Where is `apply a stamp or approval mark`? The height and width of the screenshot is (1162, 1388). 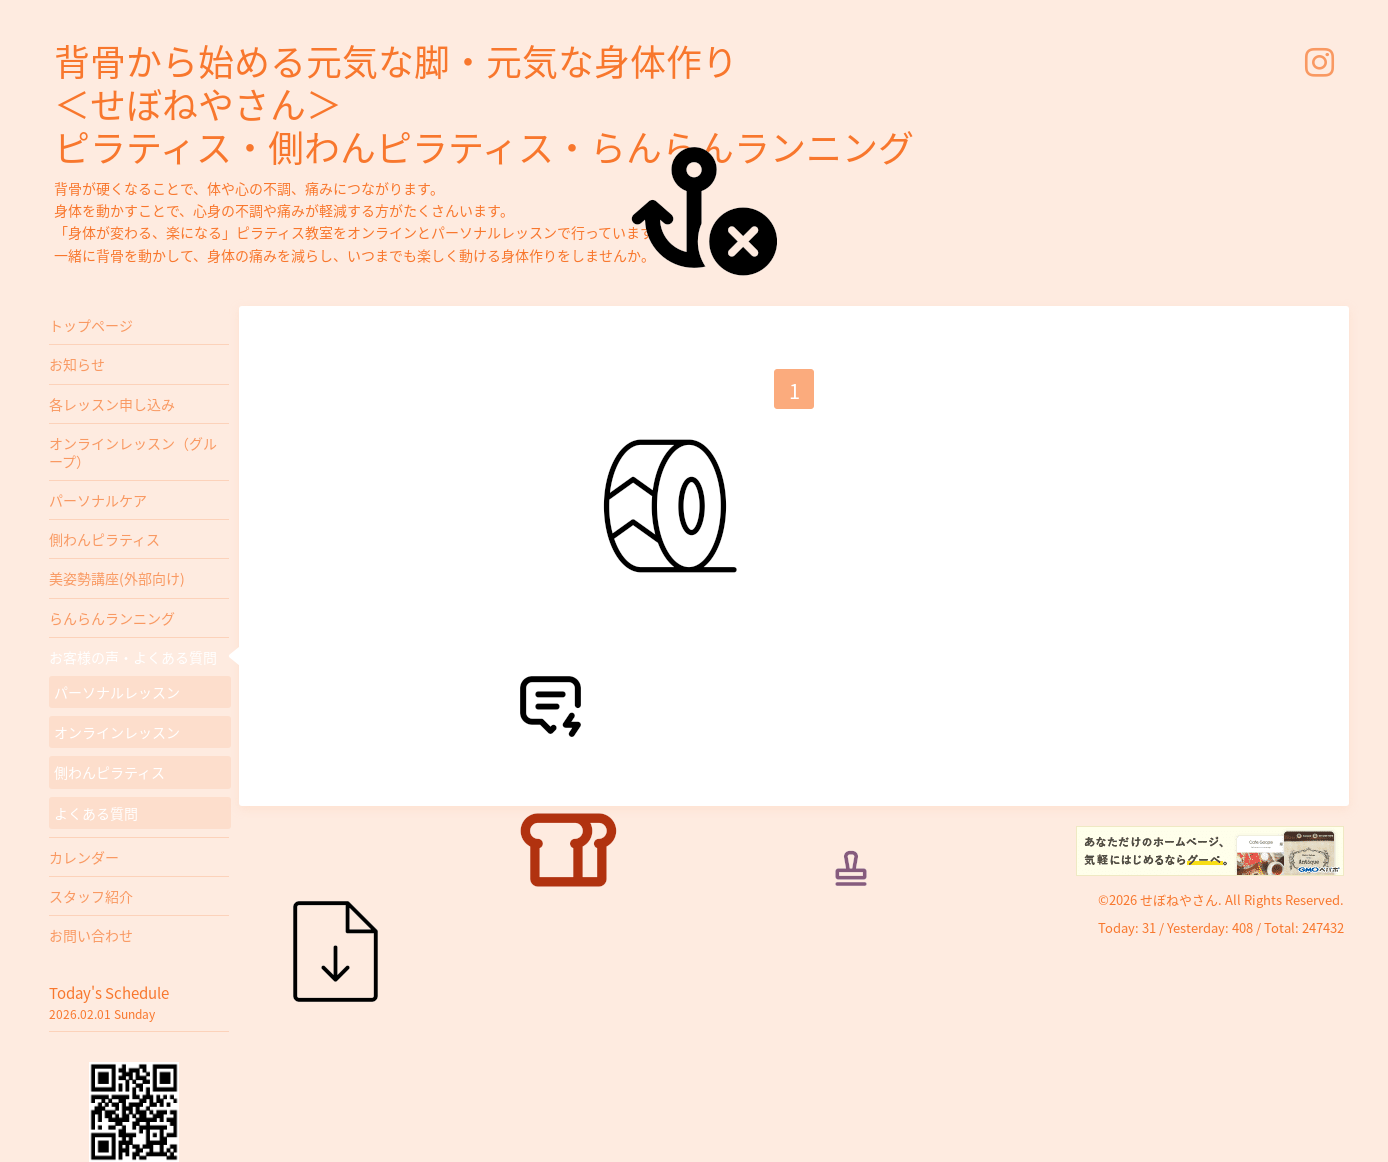 apply a stamp or approval mark is located at coordinates (851, 869).